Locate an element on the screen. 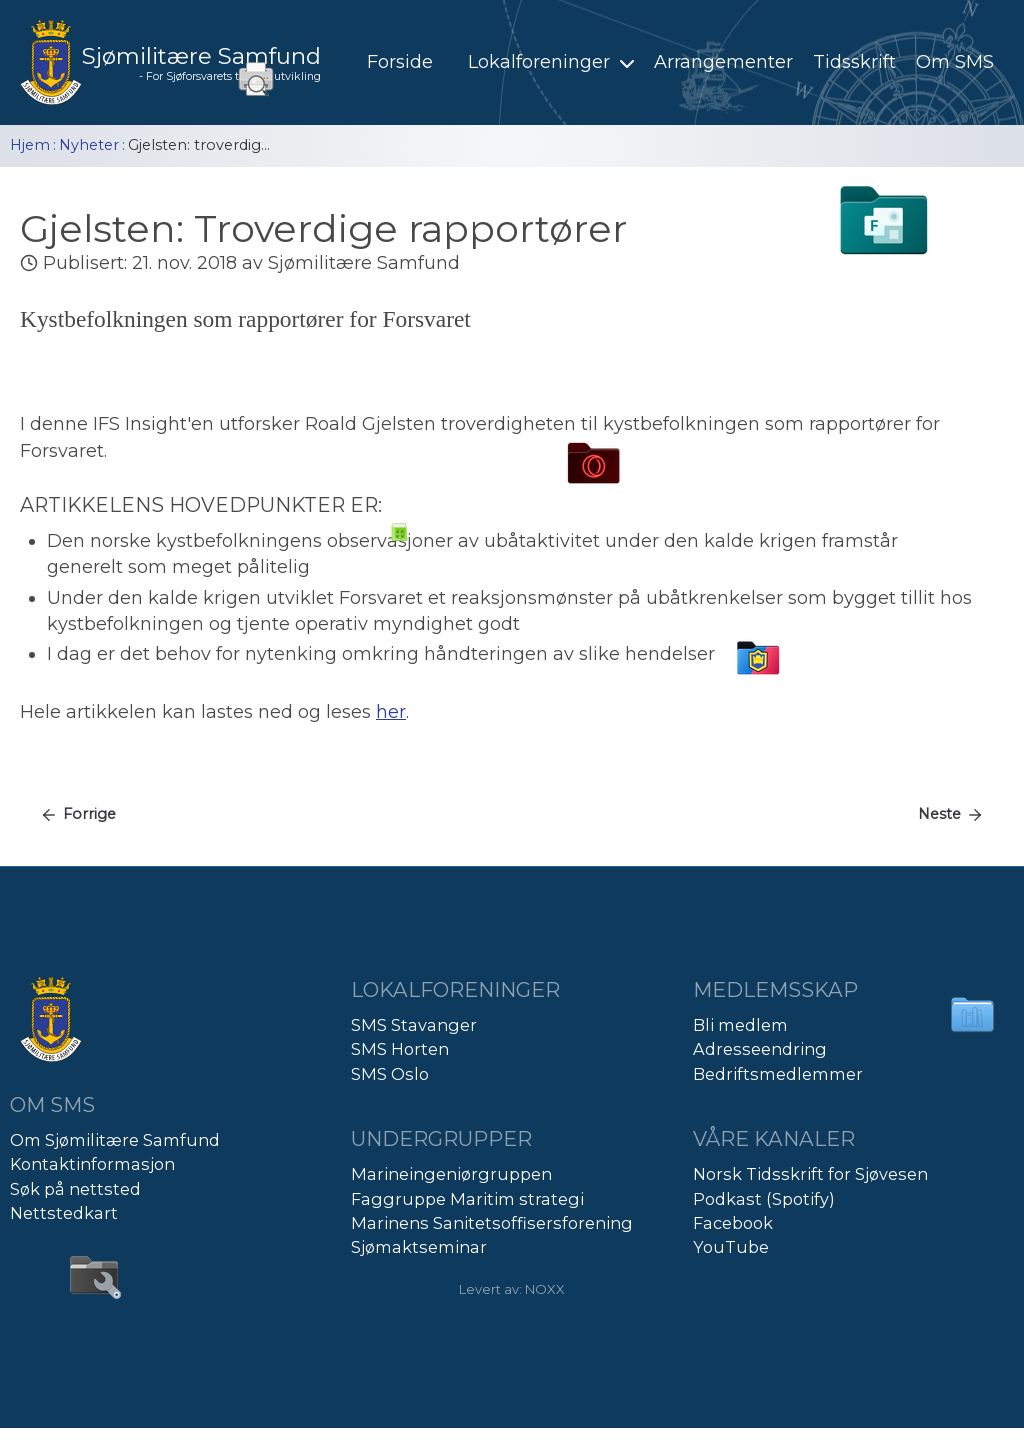 Image resolution: width=1024 pixels, height=1441 pixels. open clash royale game files folder is located at coordinates (758, 659).